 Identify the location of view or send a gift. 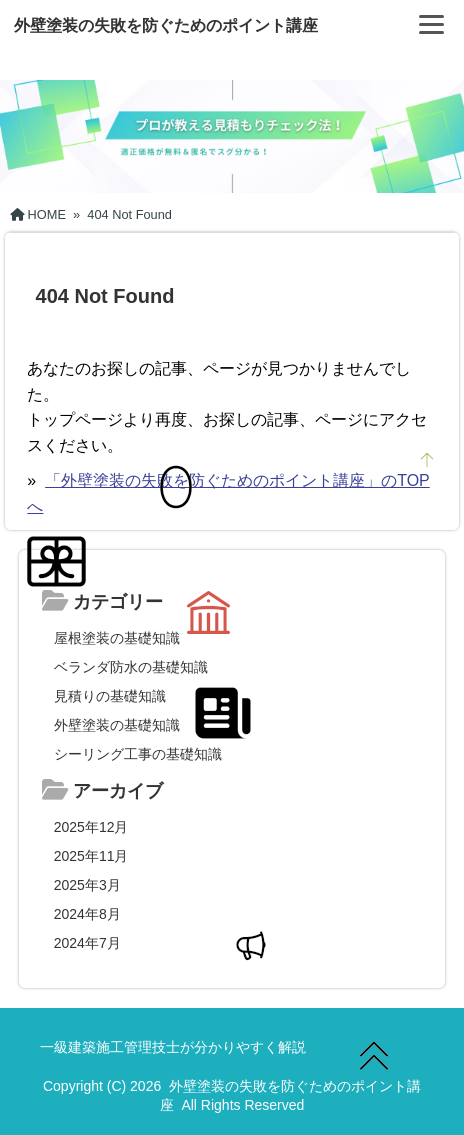
(56, 561).